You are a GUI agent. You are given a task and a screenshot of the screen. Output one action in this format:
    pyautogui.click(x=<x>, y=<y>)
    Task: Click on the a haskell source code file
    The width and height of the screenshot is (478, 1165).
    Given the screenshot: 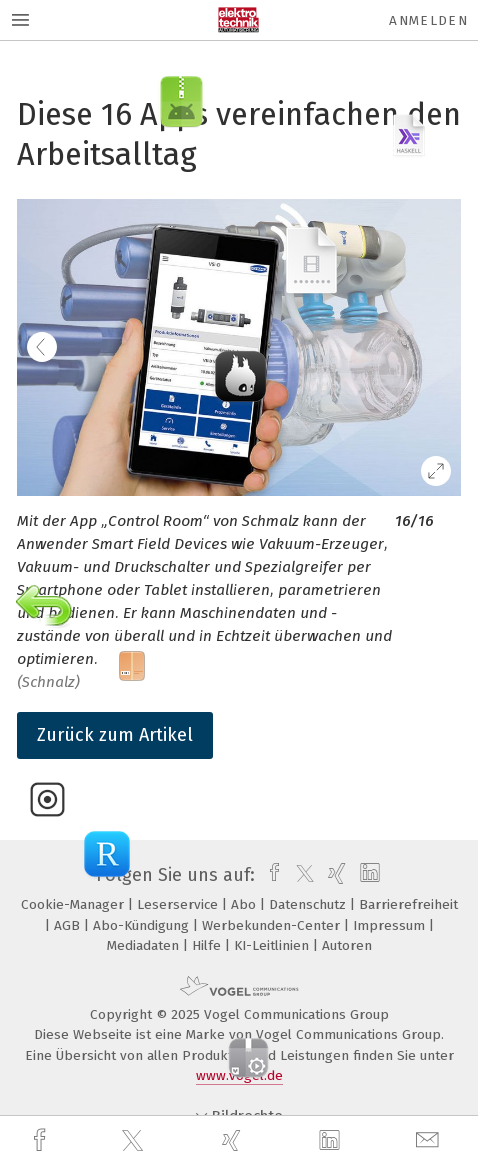 What is the action you would take?
    pyautogui.click(x=409, y=136)
    